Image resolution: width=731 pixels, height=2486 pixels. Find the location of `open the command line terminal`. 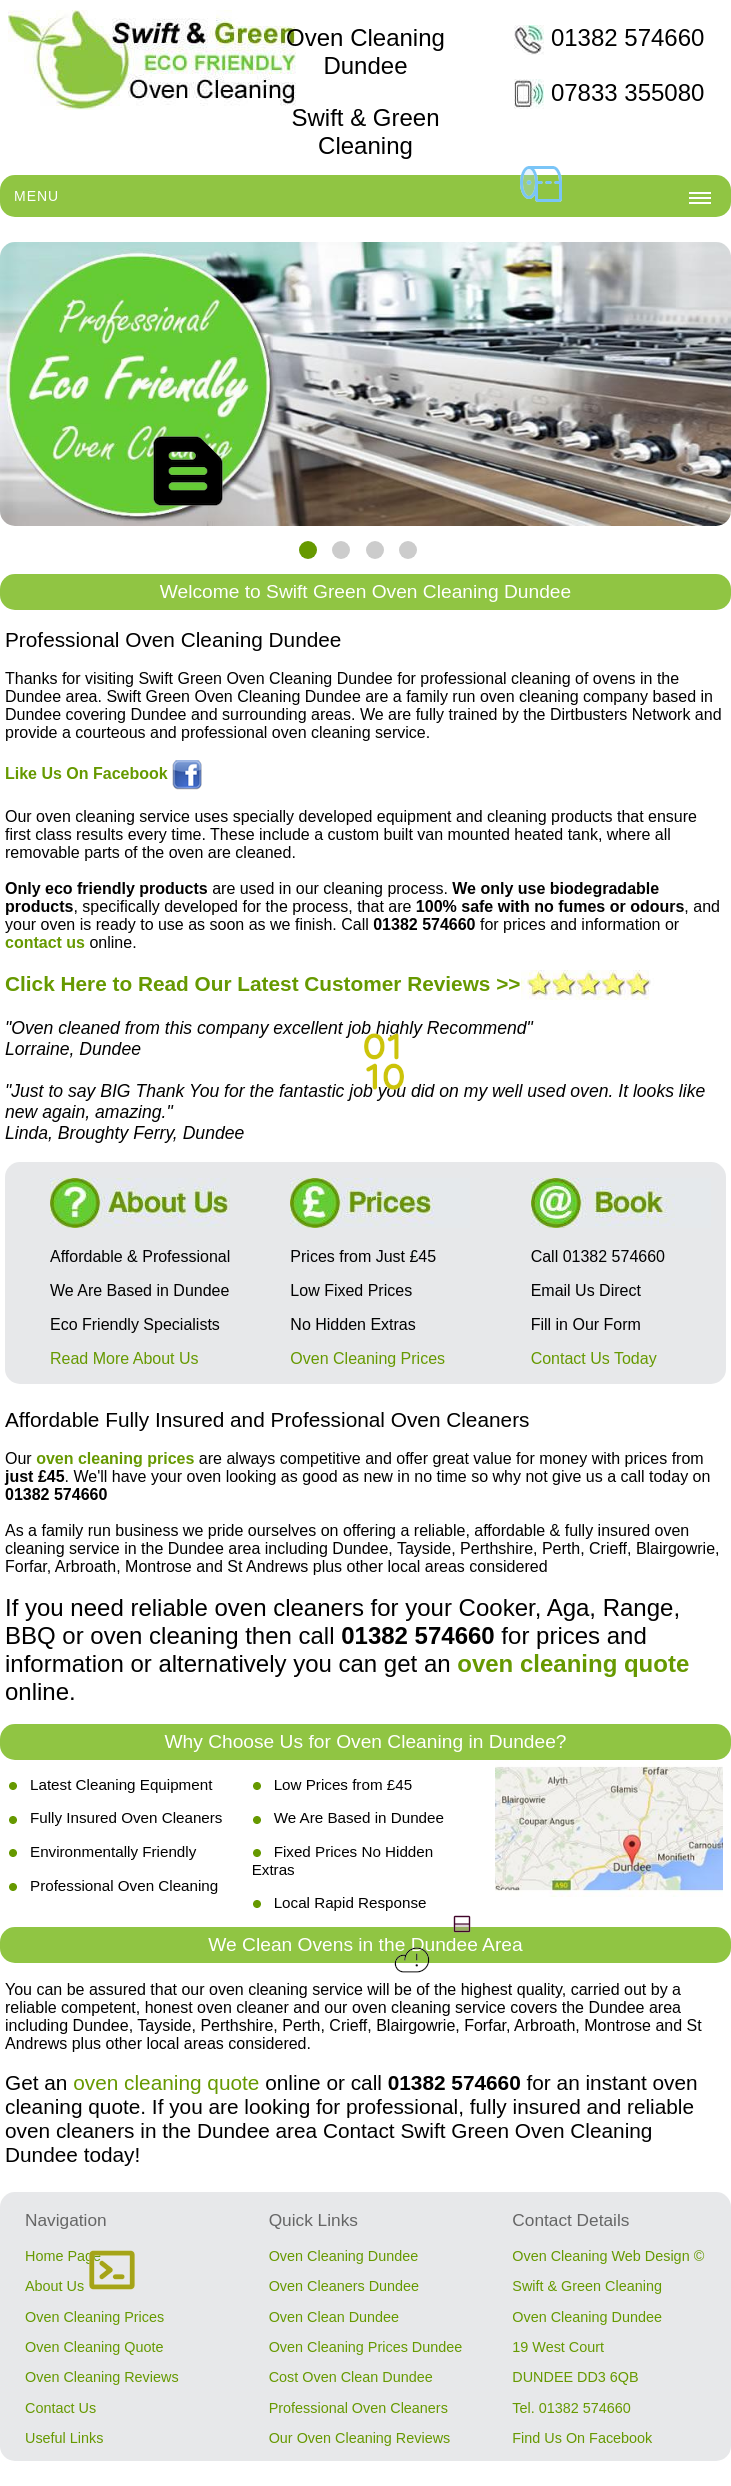

open the command line terminal is located at coordinates (112, 2270).